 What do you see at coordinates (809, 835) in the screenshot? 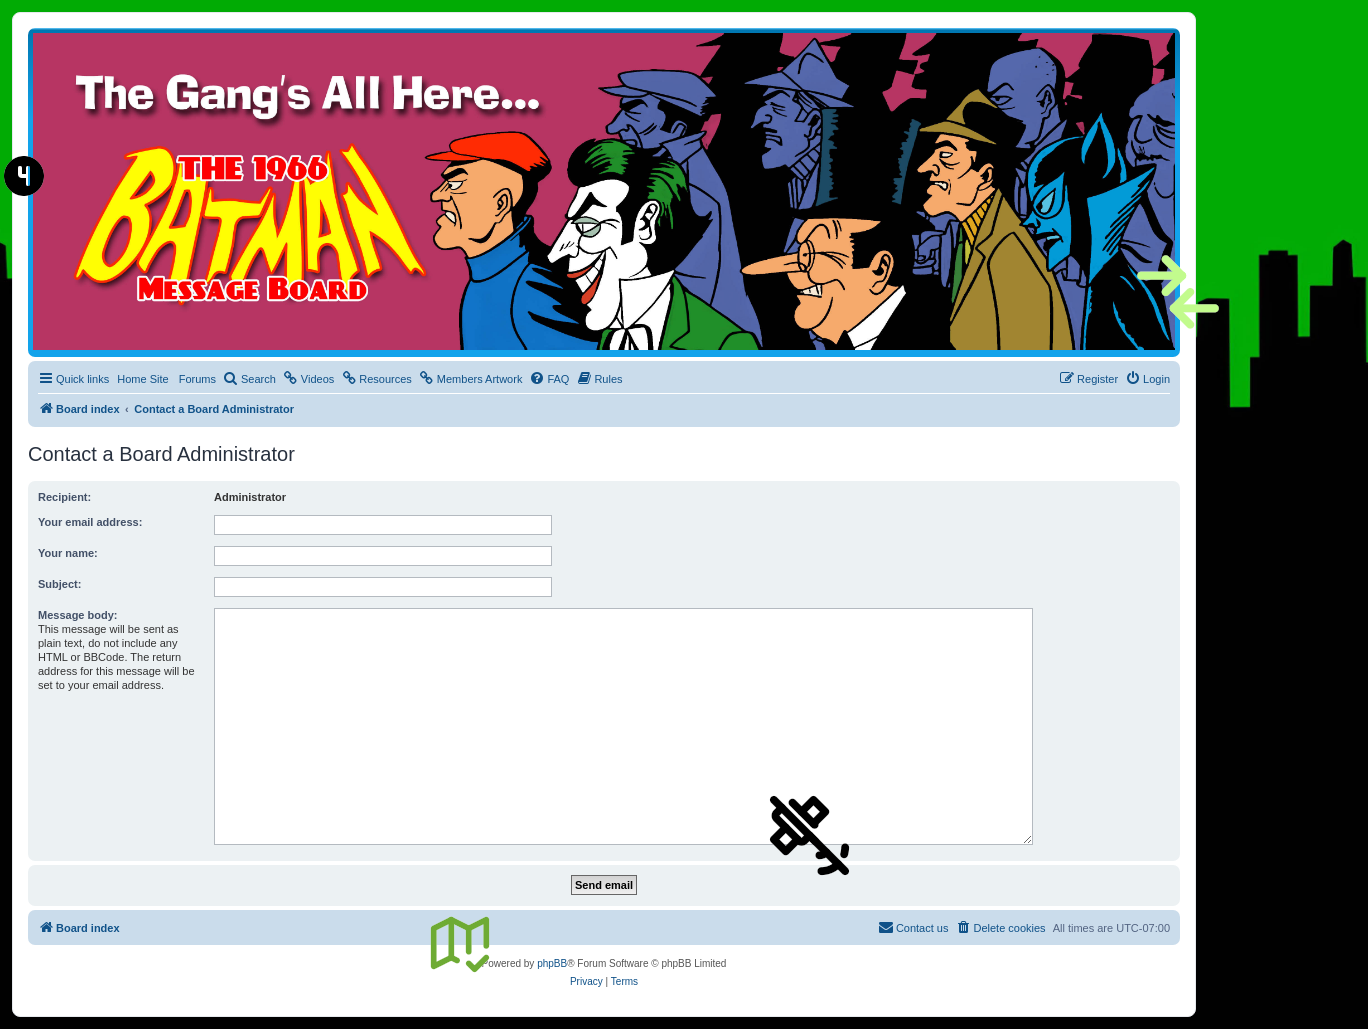
I see `satellite connection unavailable` at bounding box center [809, 835].